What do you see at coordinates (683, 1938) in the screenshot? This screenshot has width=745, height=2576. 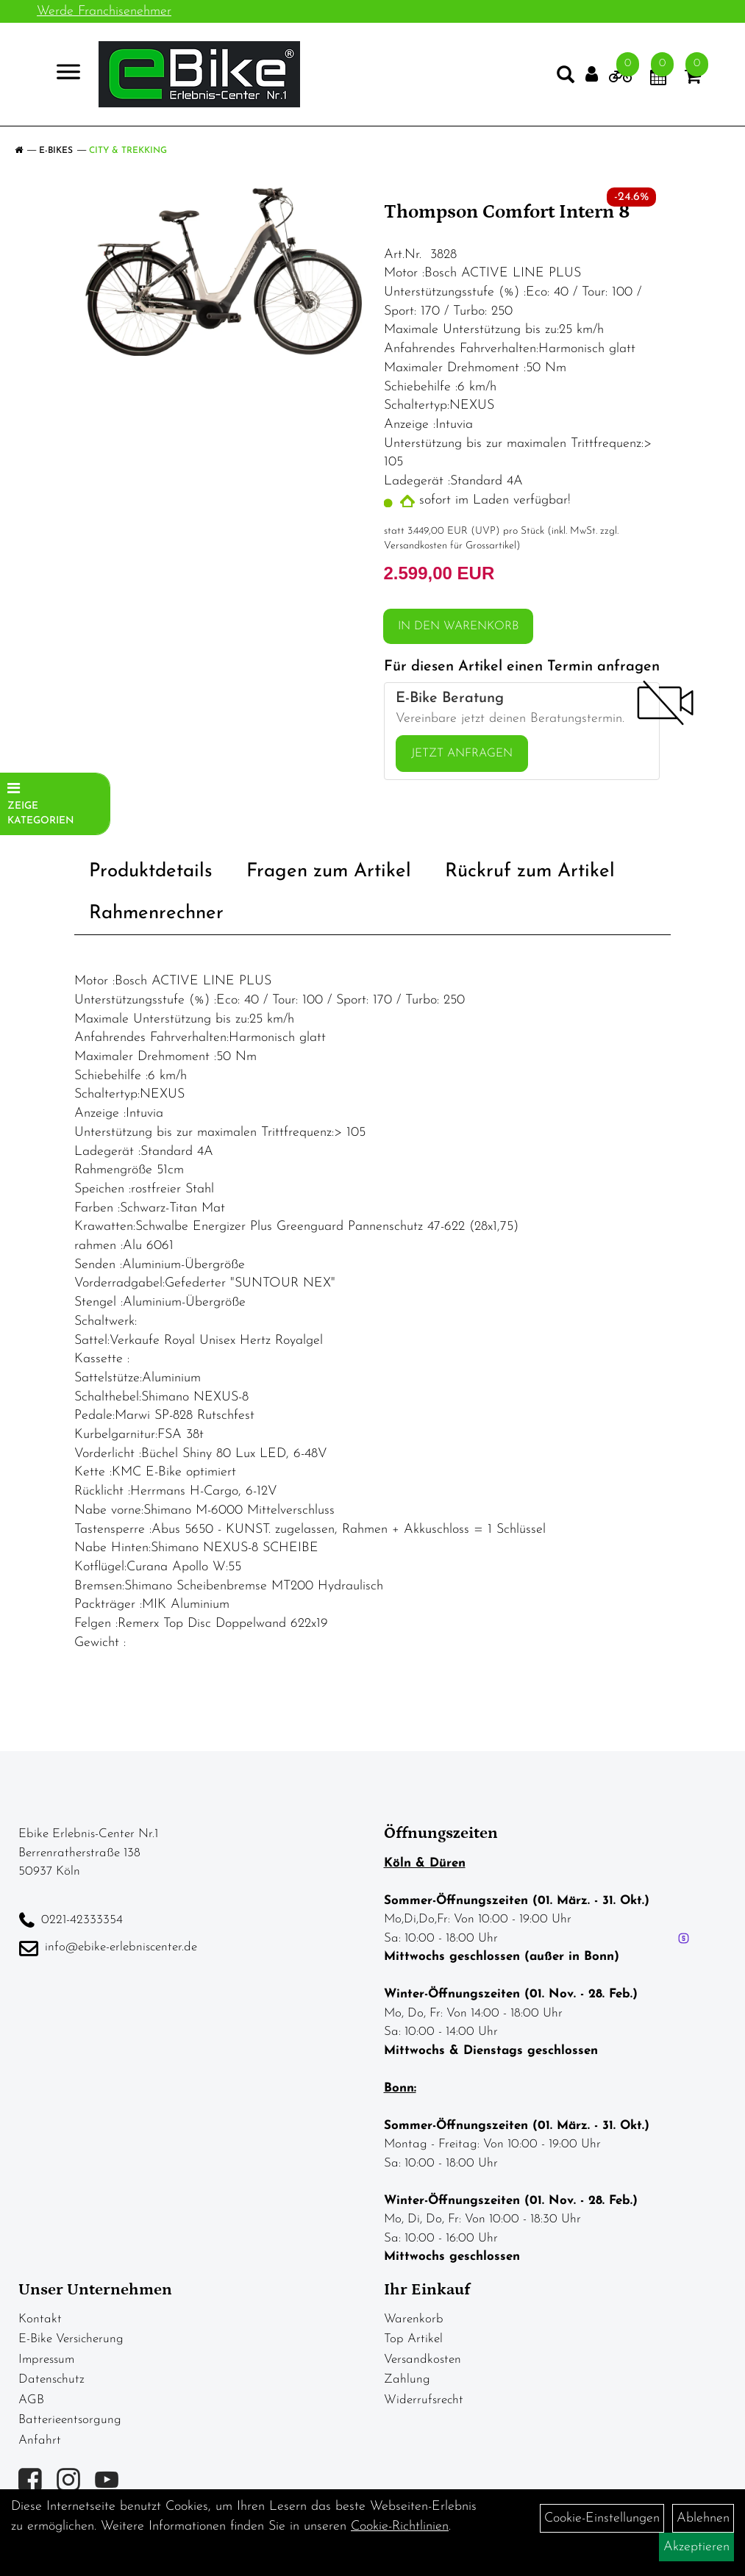 I see `indicates a shortcut or saved item` at bounding box center [683, 1938].